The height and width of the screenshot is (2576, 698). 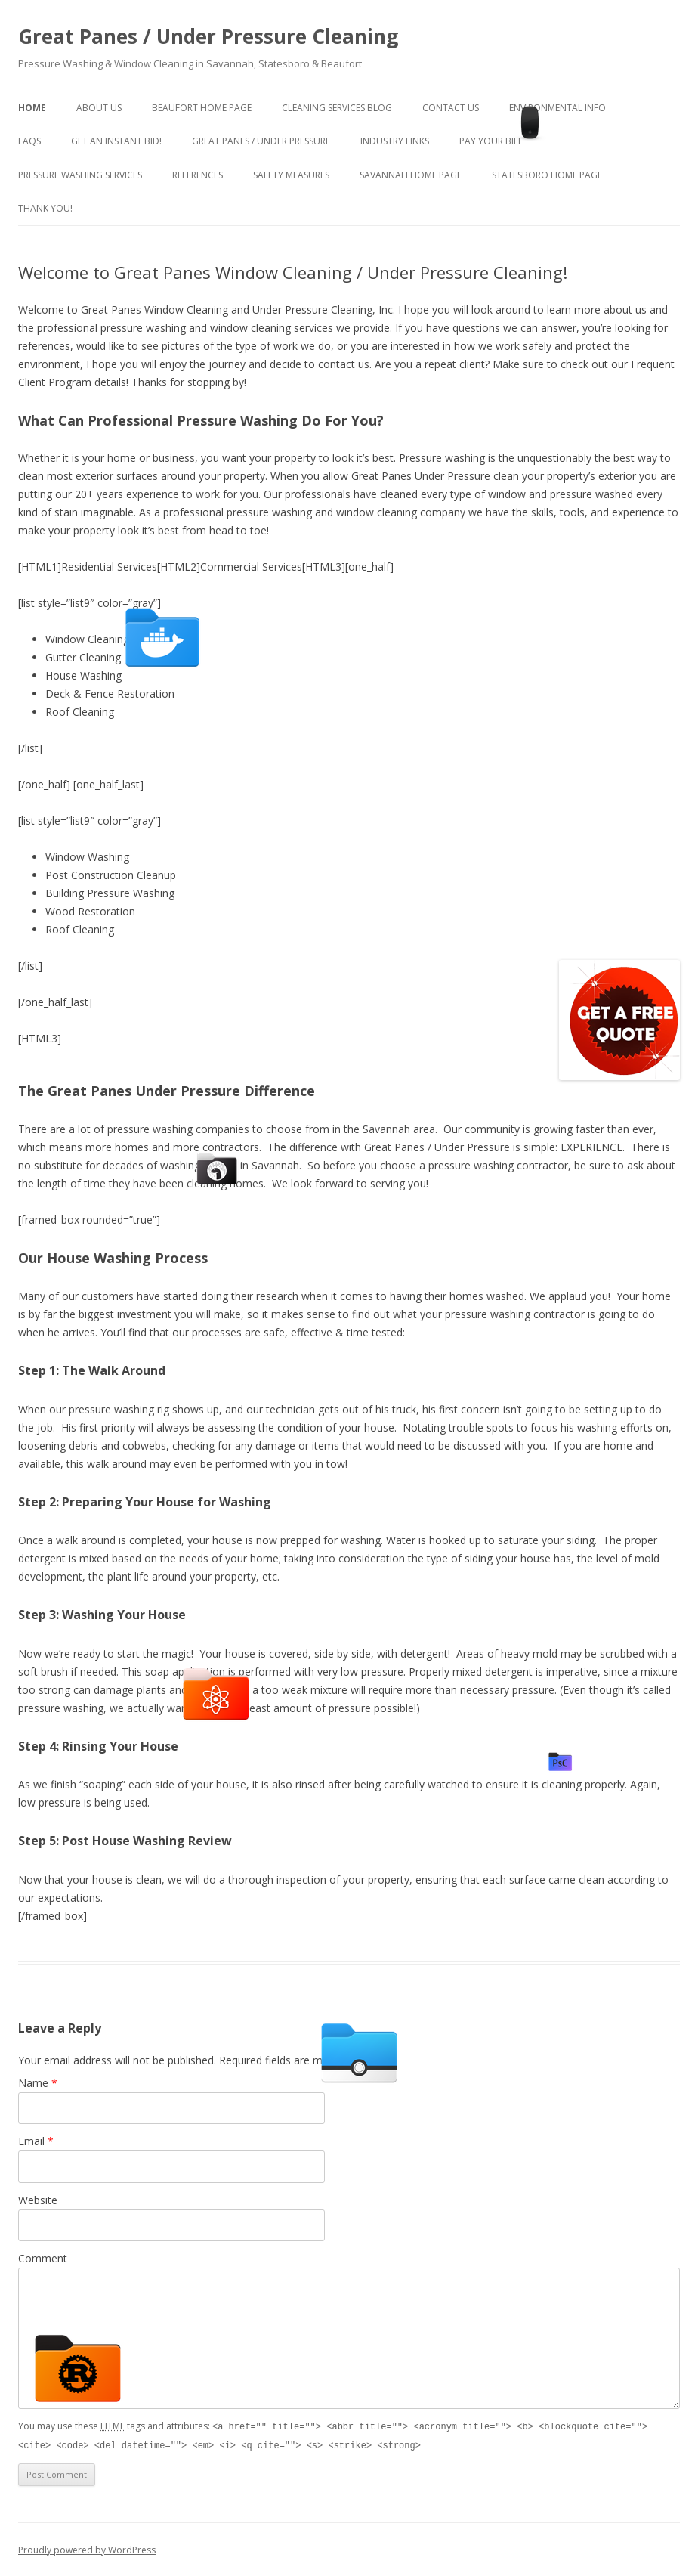 What do you see at coordinates (530, 123) in the screenshot?
I see `bluetooth mouse connected` at bounding box center [530, 123].